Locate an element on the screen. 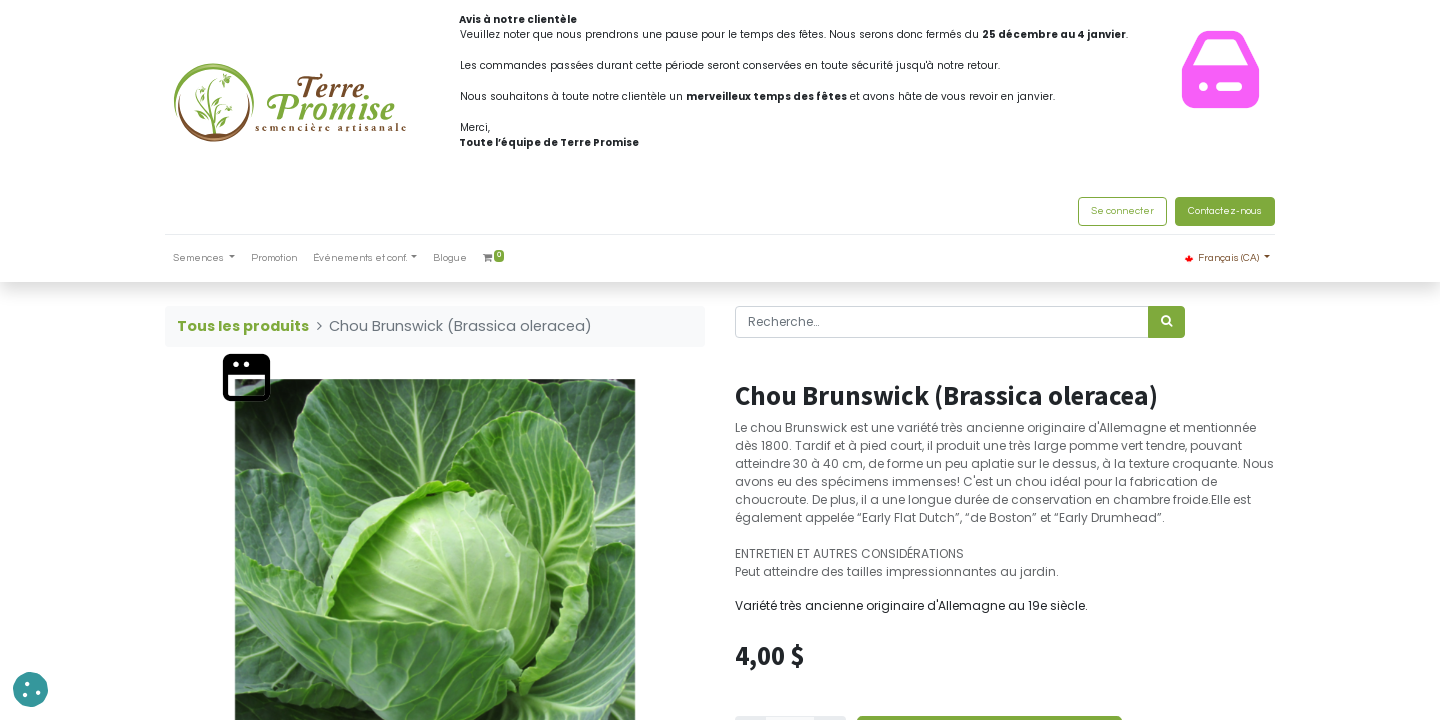 The image size is (1440, 720). open web browser is located at coordinates (246, 377).